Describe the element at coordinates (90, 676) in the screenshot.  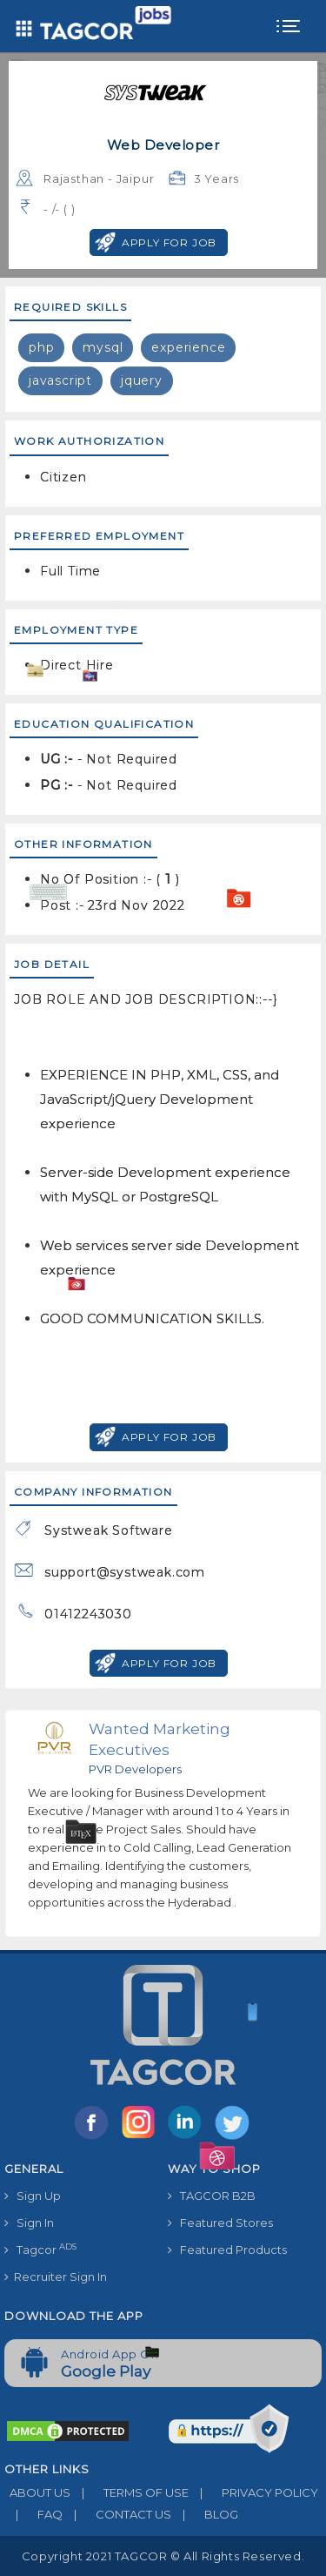
I see `folder containing Google Bard AI files` at that location.